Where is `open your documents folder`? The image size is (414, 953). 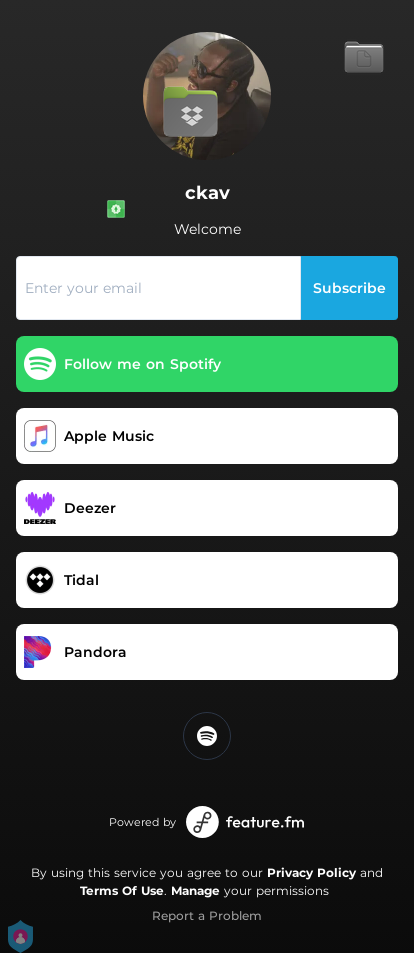 open your documents folder is located at coordinates (364, 57).